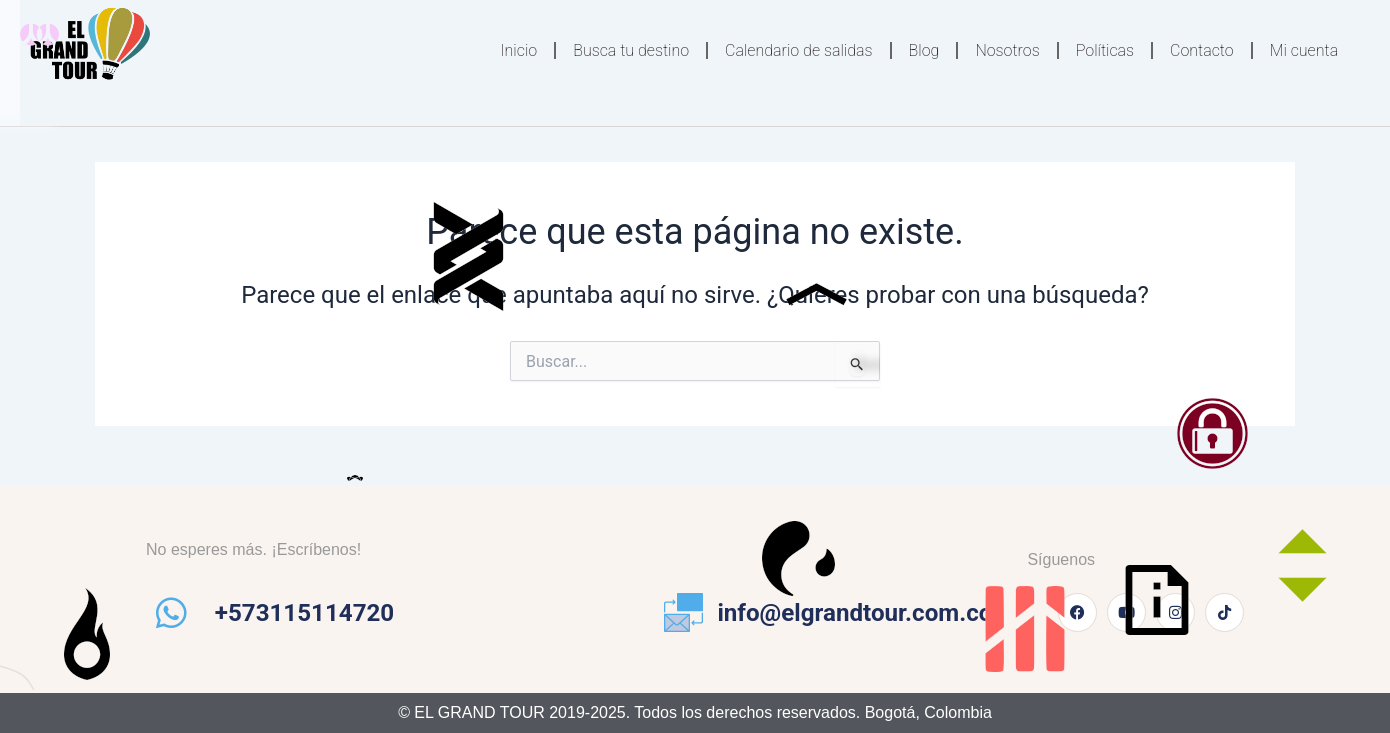 This screenshot has height=733, width=1390. I want to click on expeditedssl brand logo, so click(1212, 433).